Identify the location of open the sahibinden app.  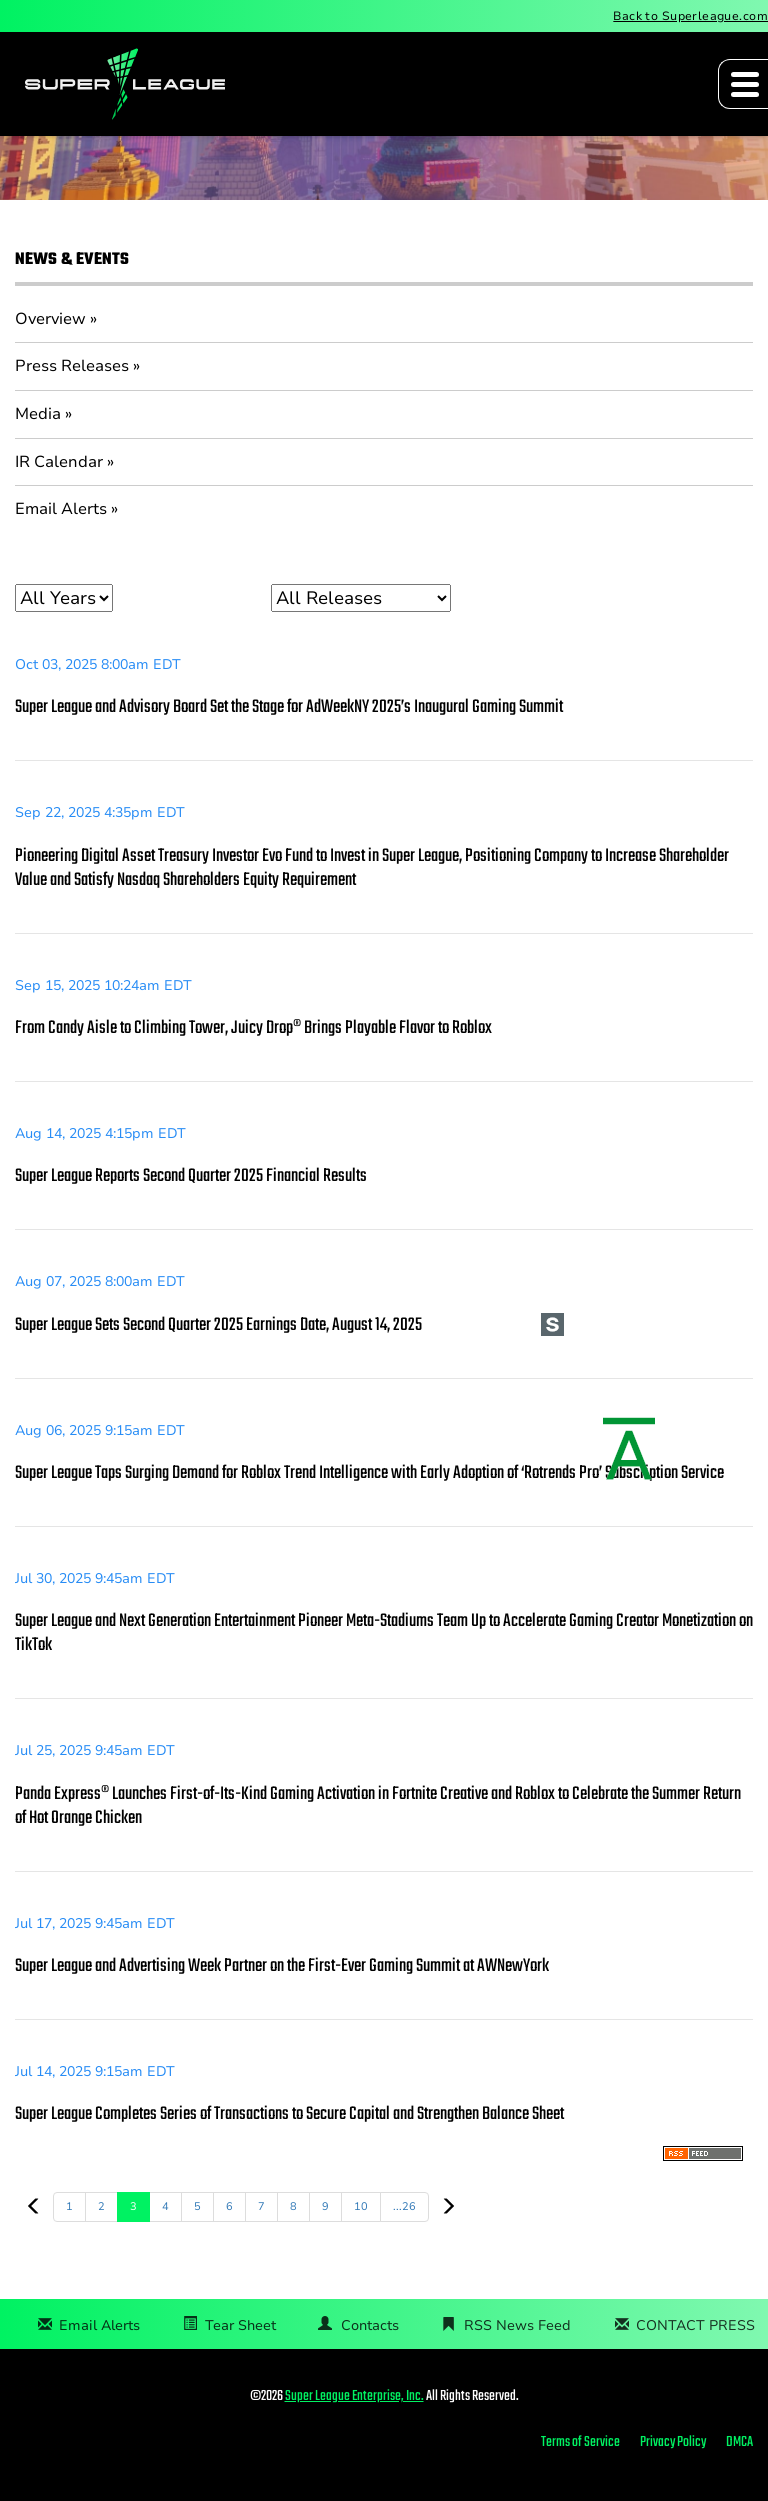
(552, 1324).